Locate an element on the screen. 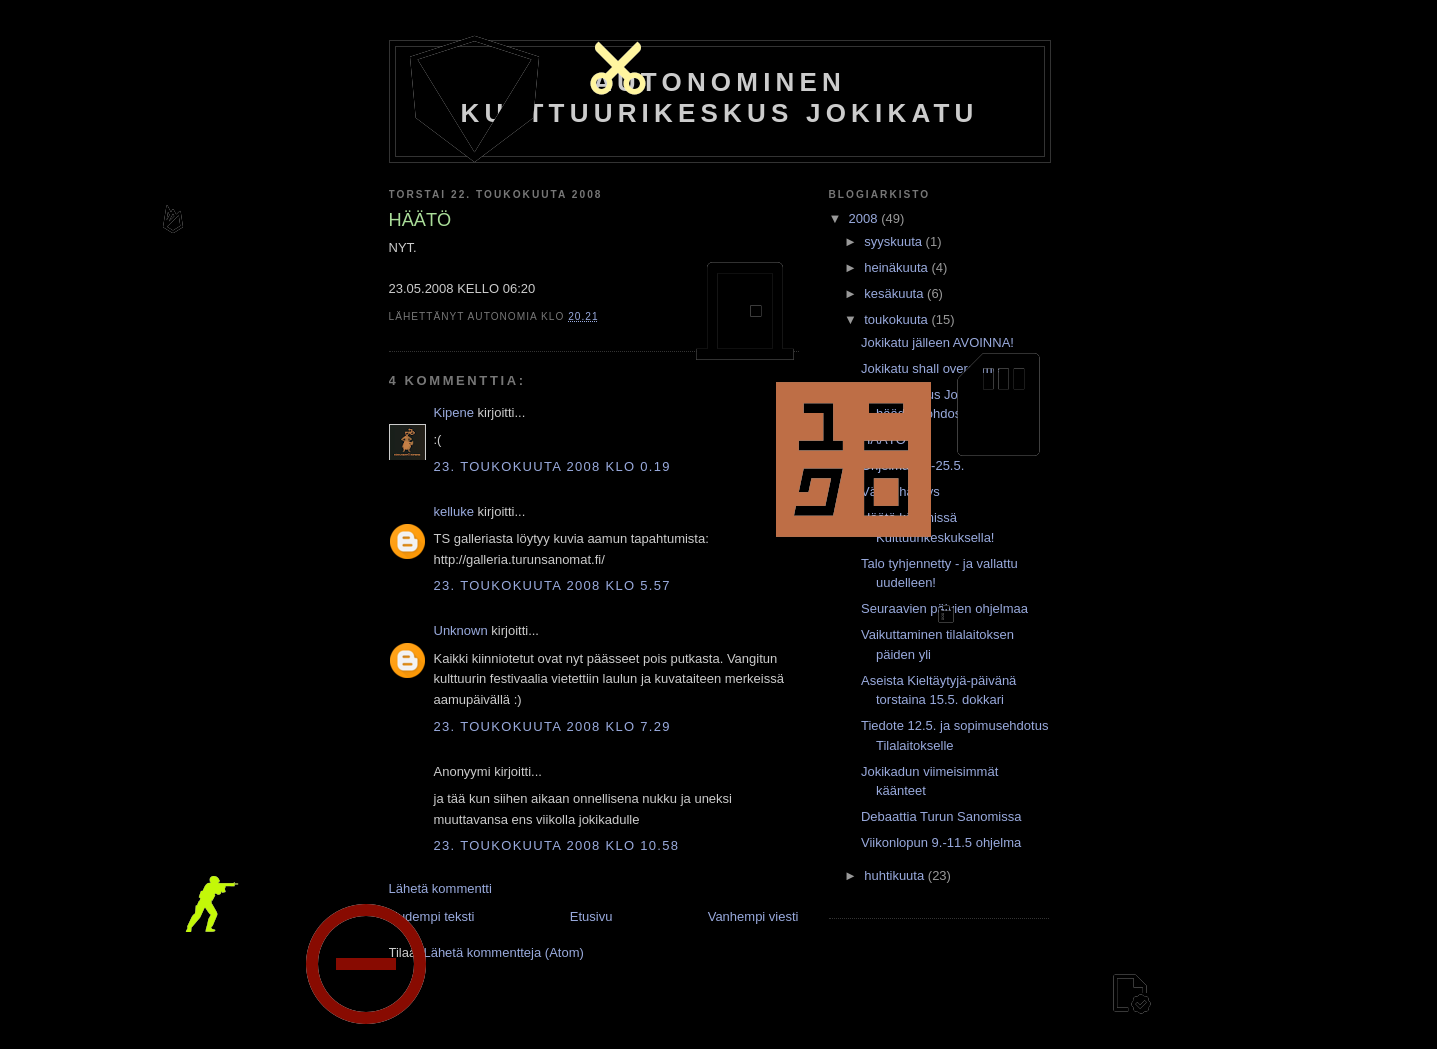 The image size is (1437, 1049). visit the UNIQLO Japan website or app is located at coordinates (853, 459).